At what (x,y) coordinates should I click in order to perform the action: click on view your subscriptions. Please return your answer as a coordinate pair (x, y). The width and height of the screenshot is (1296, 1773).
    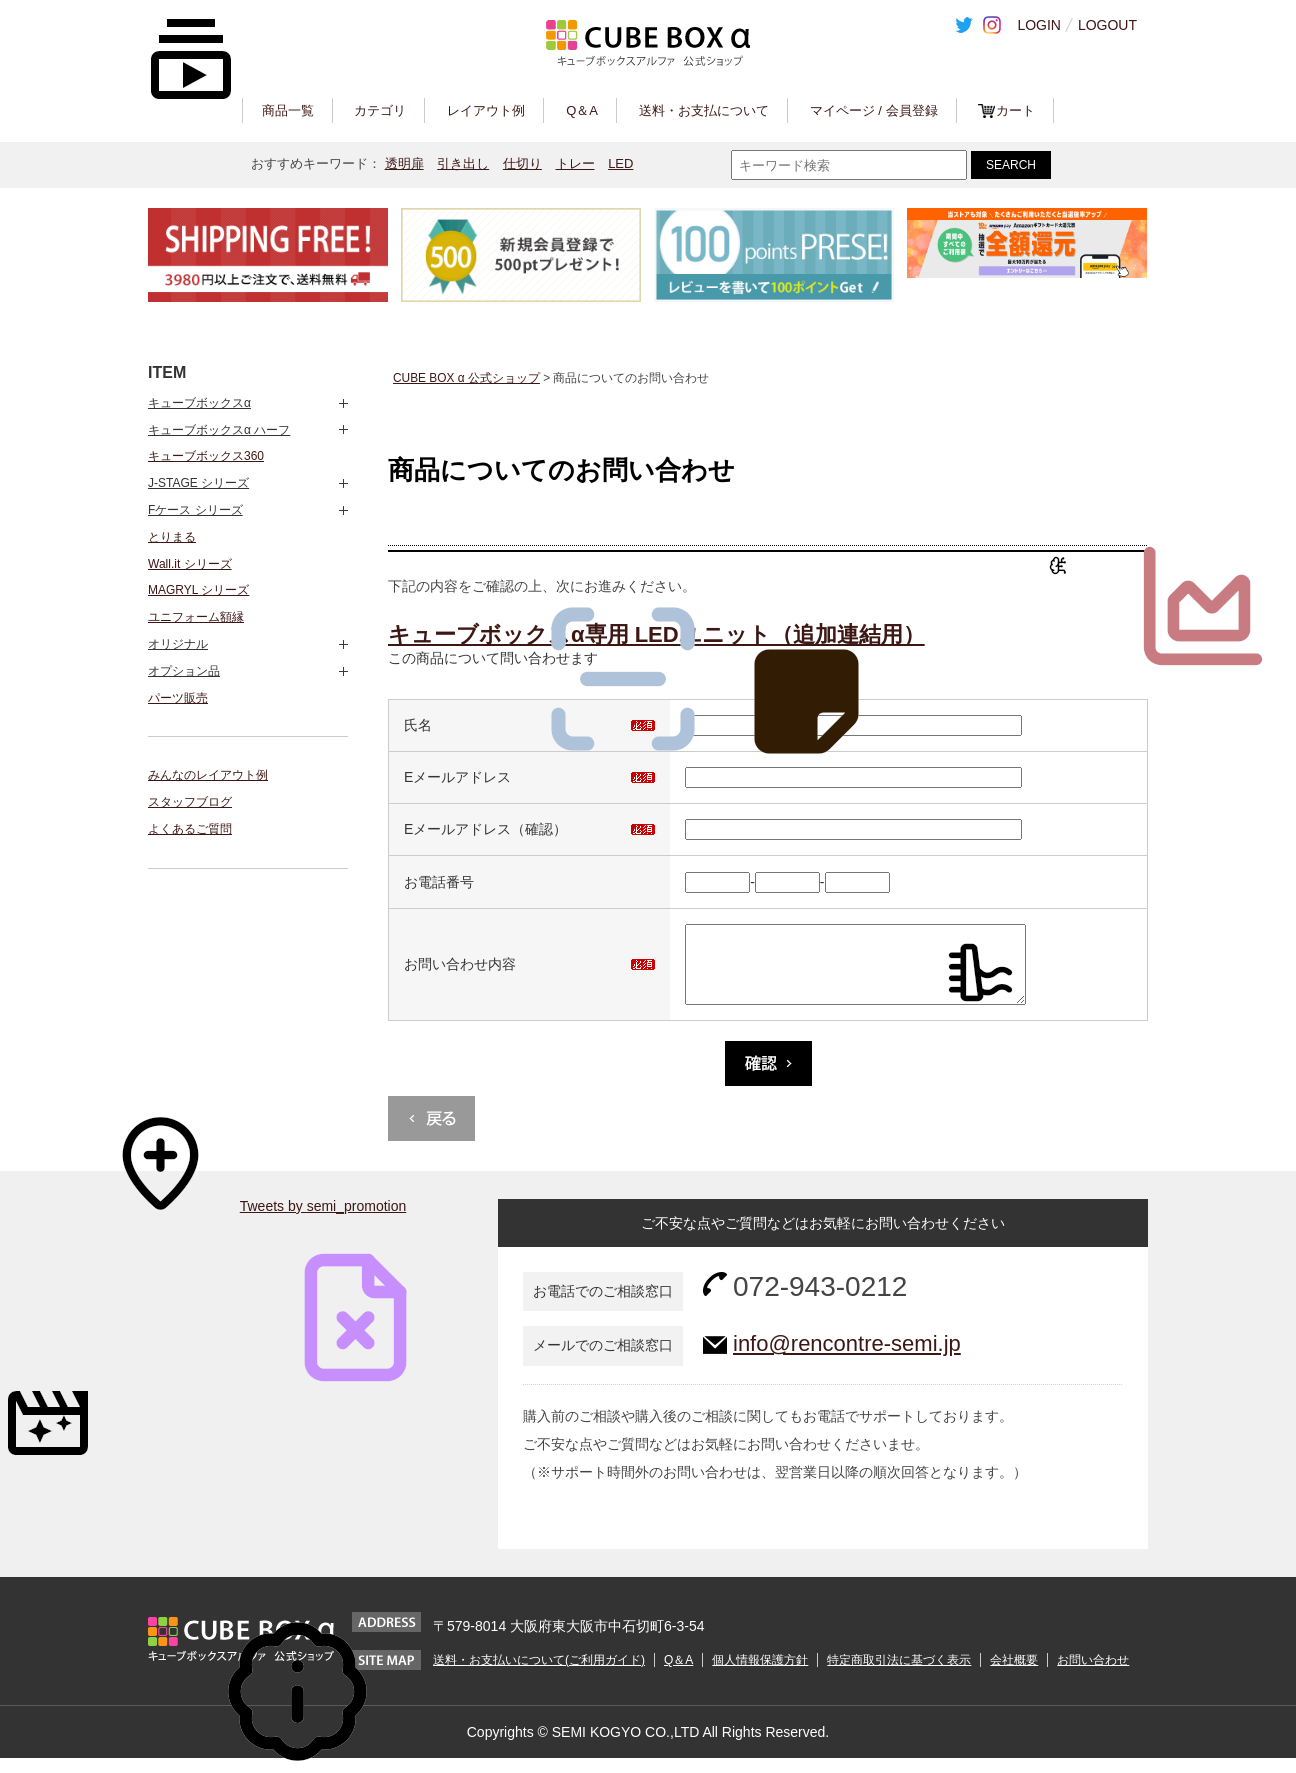
    Looking at the image, I should click on (191, 59).